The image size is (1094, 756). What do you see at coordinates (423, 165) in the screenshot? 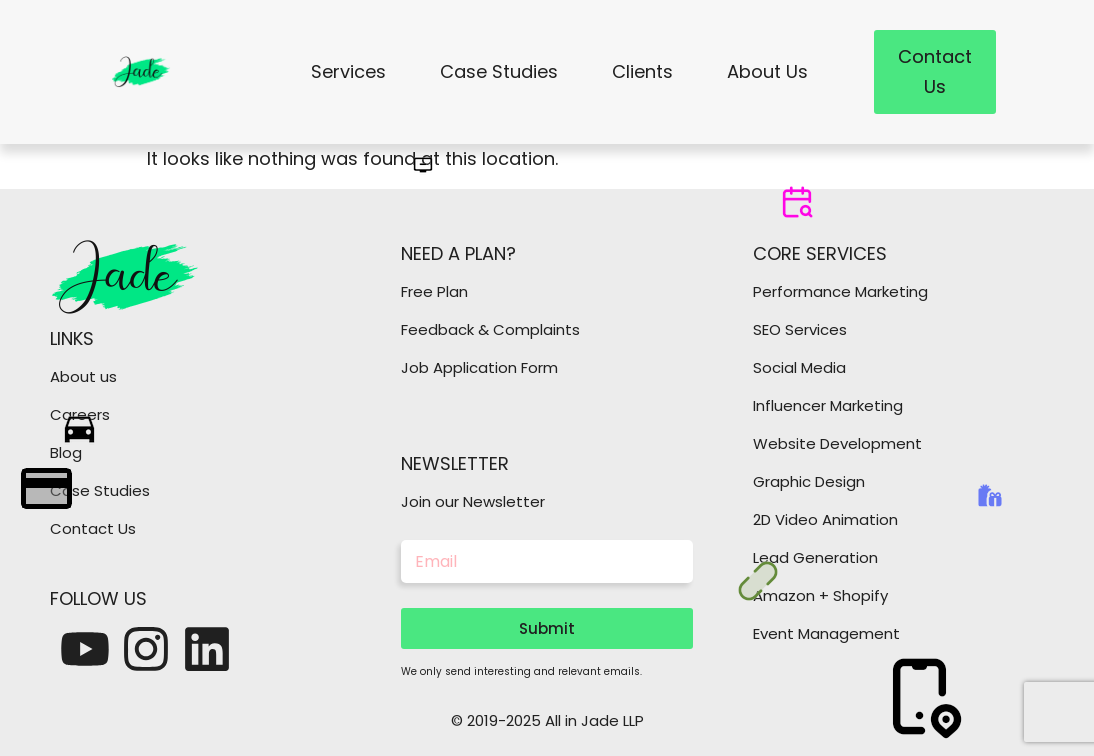
I see `remove video from watch queue` at bounding box center [423, 165].